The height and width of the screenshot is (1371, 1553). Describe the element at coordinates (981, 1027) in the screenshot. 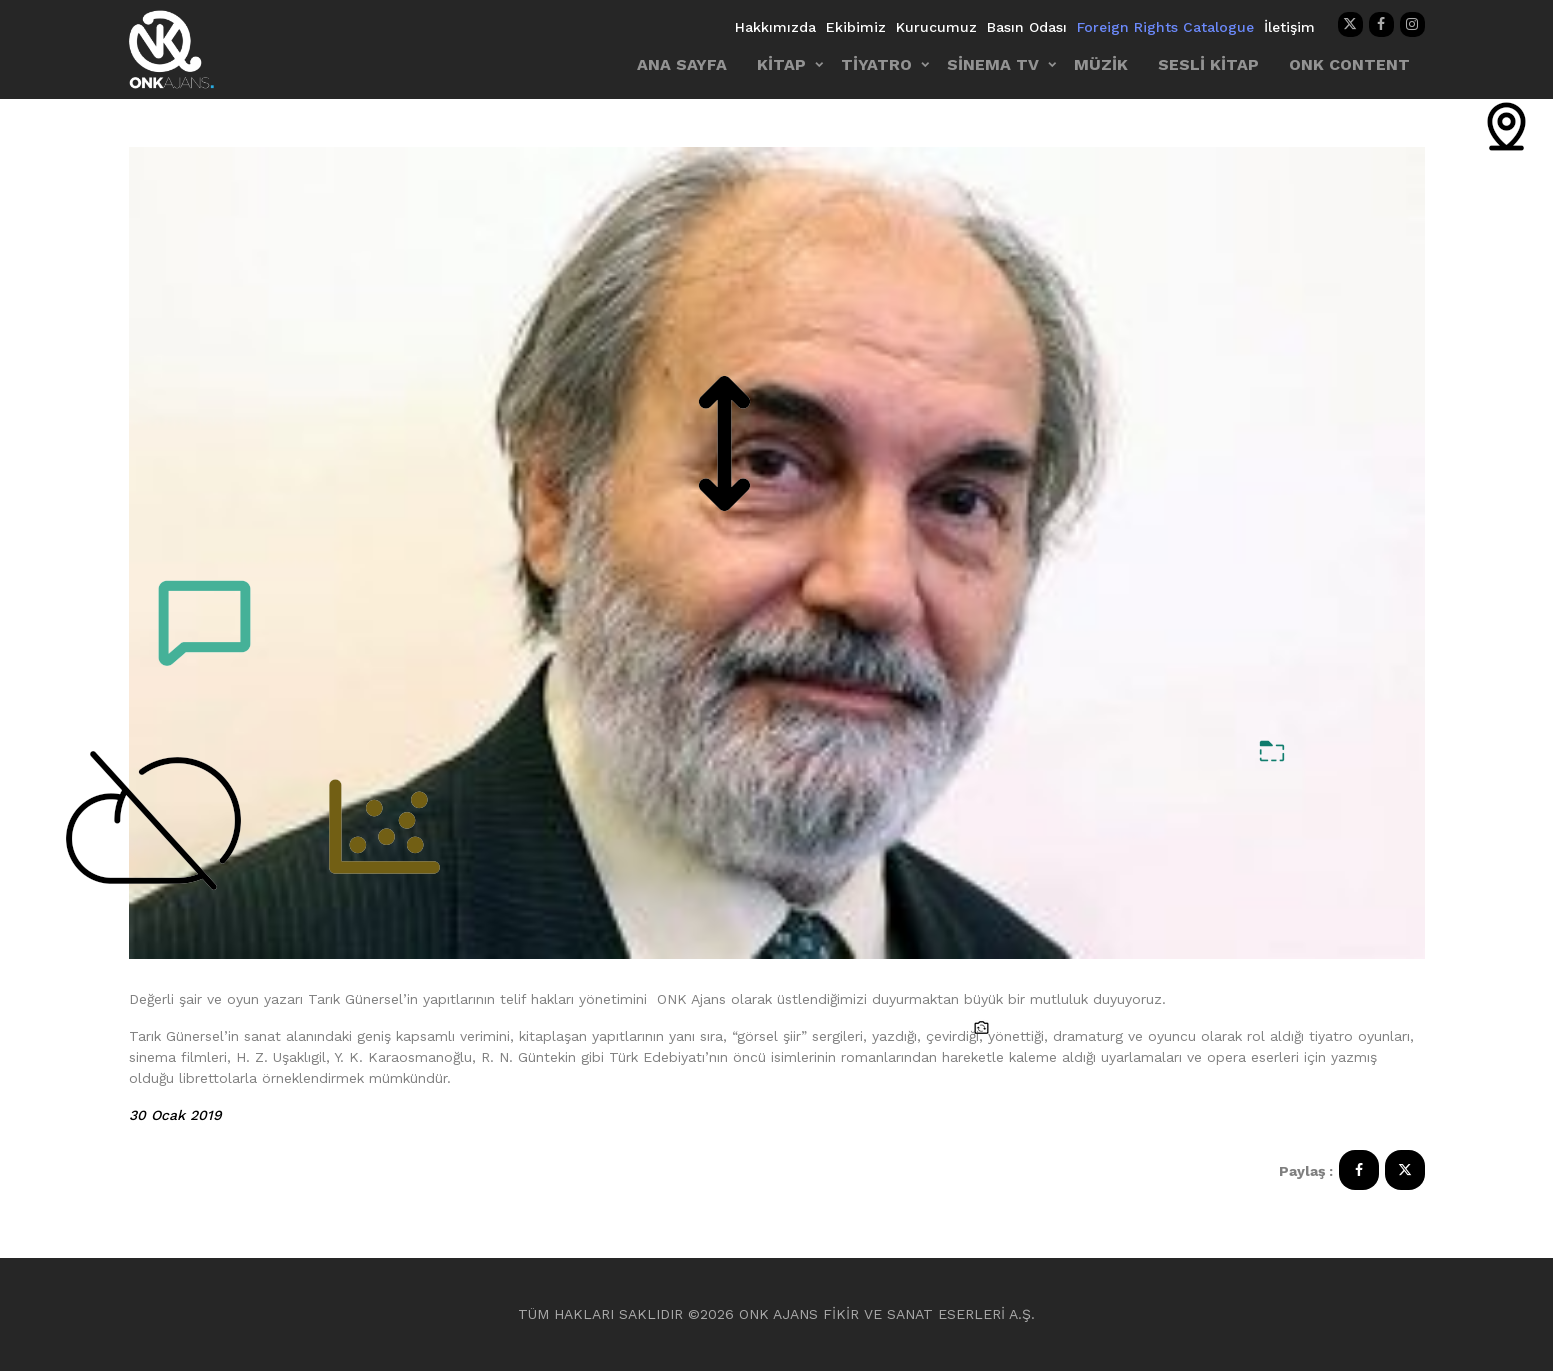

I see `switch between front and rear camera` at that location.